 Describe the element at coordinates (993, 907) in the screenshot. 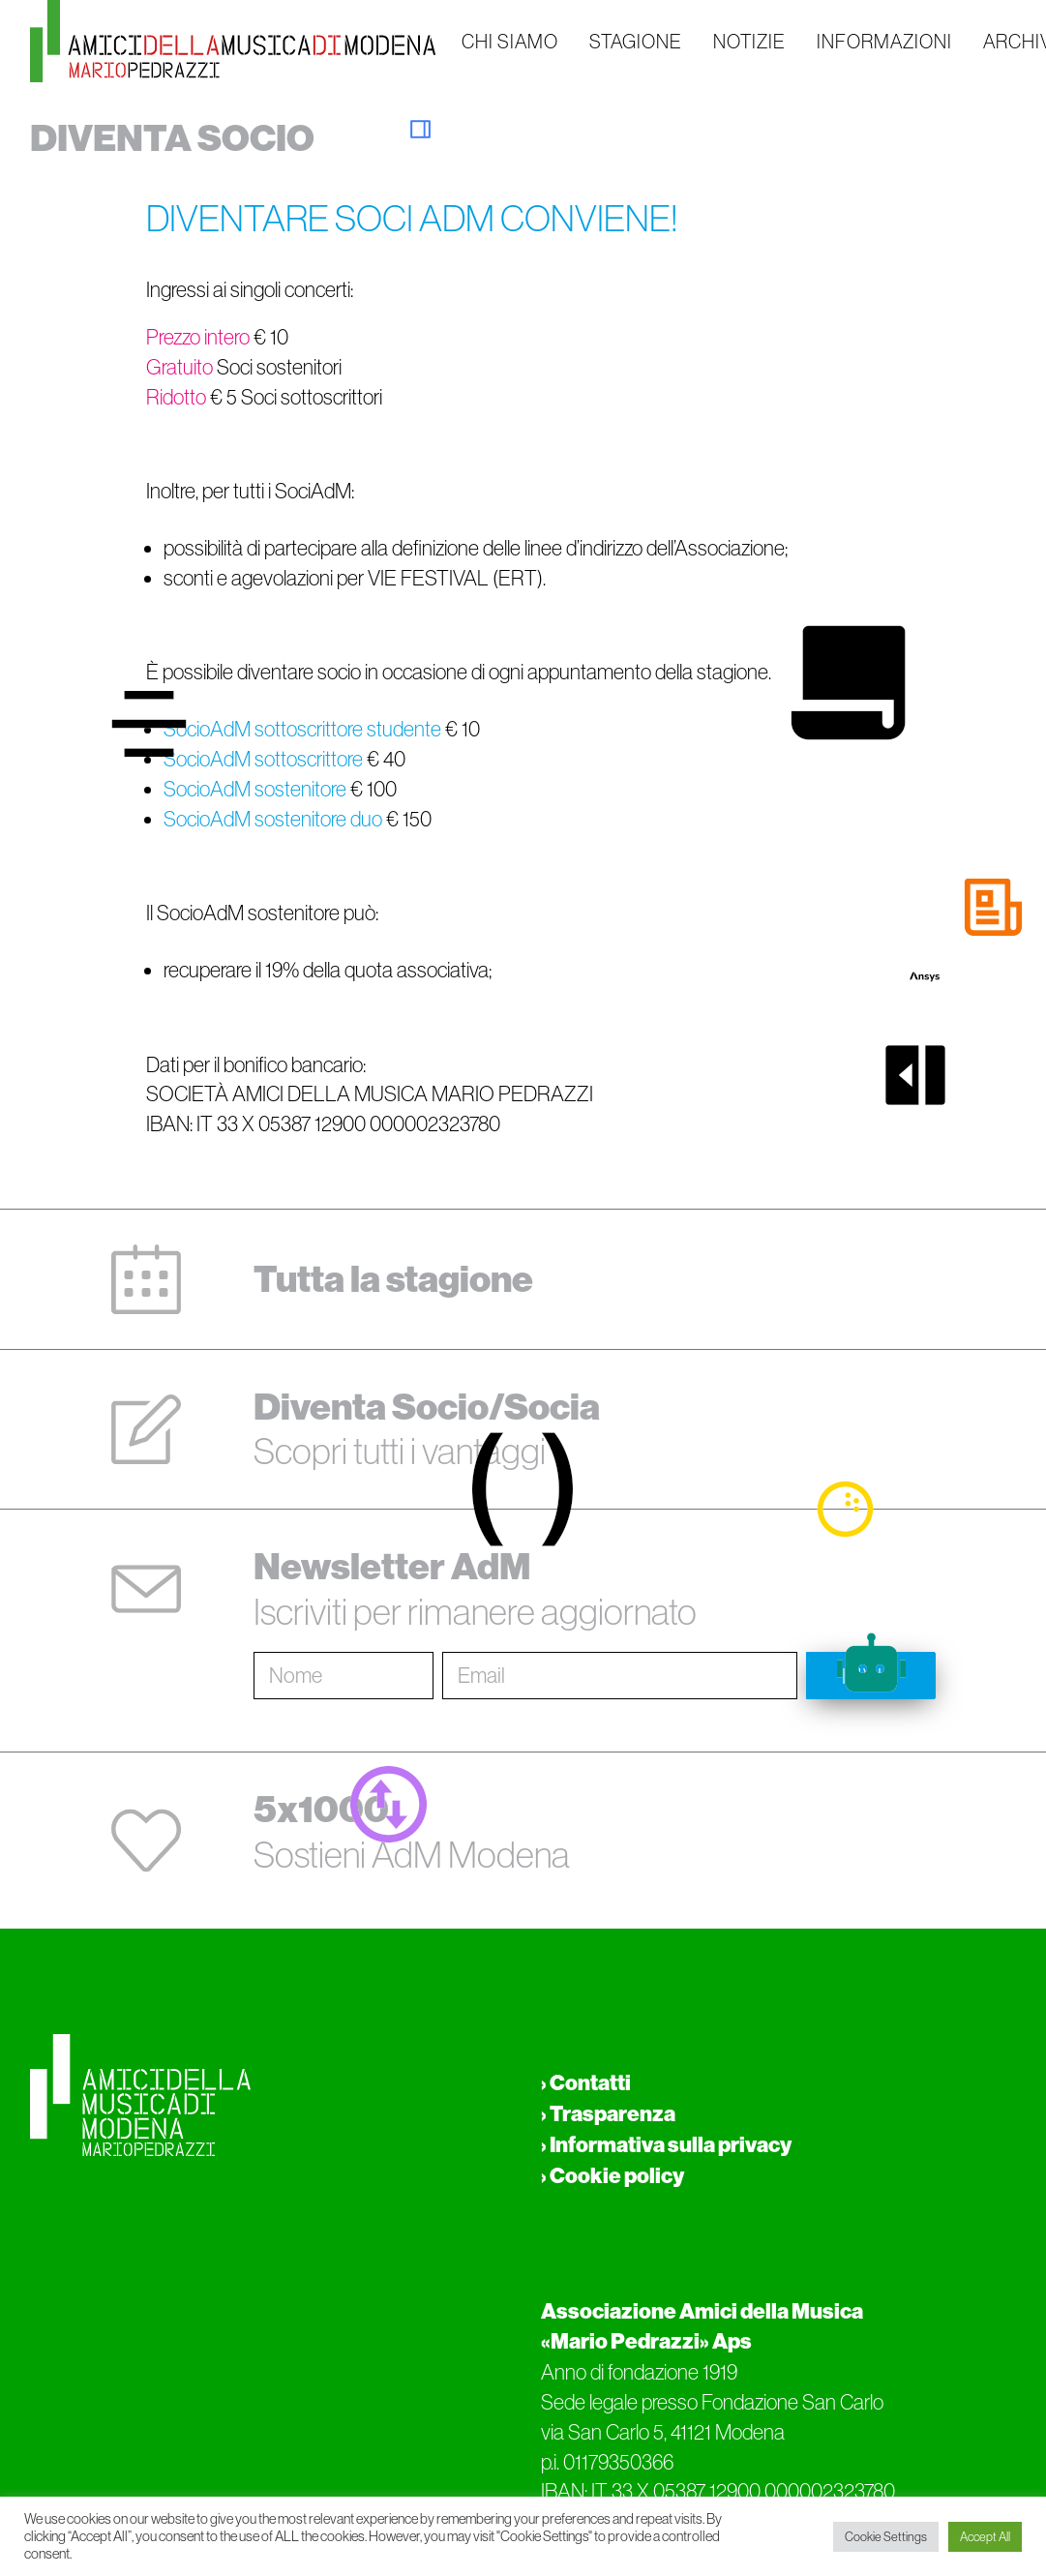

I see `view news articles` at that location.